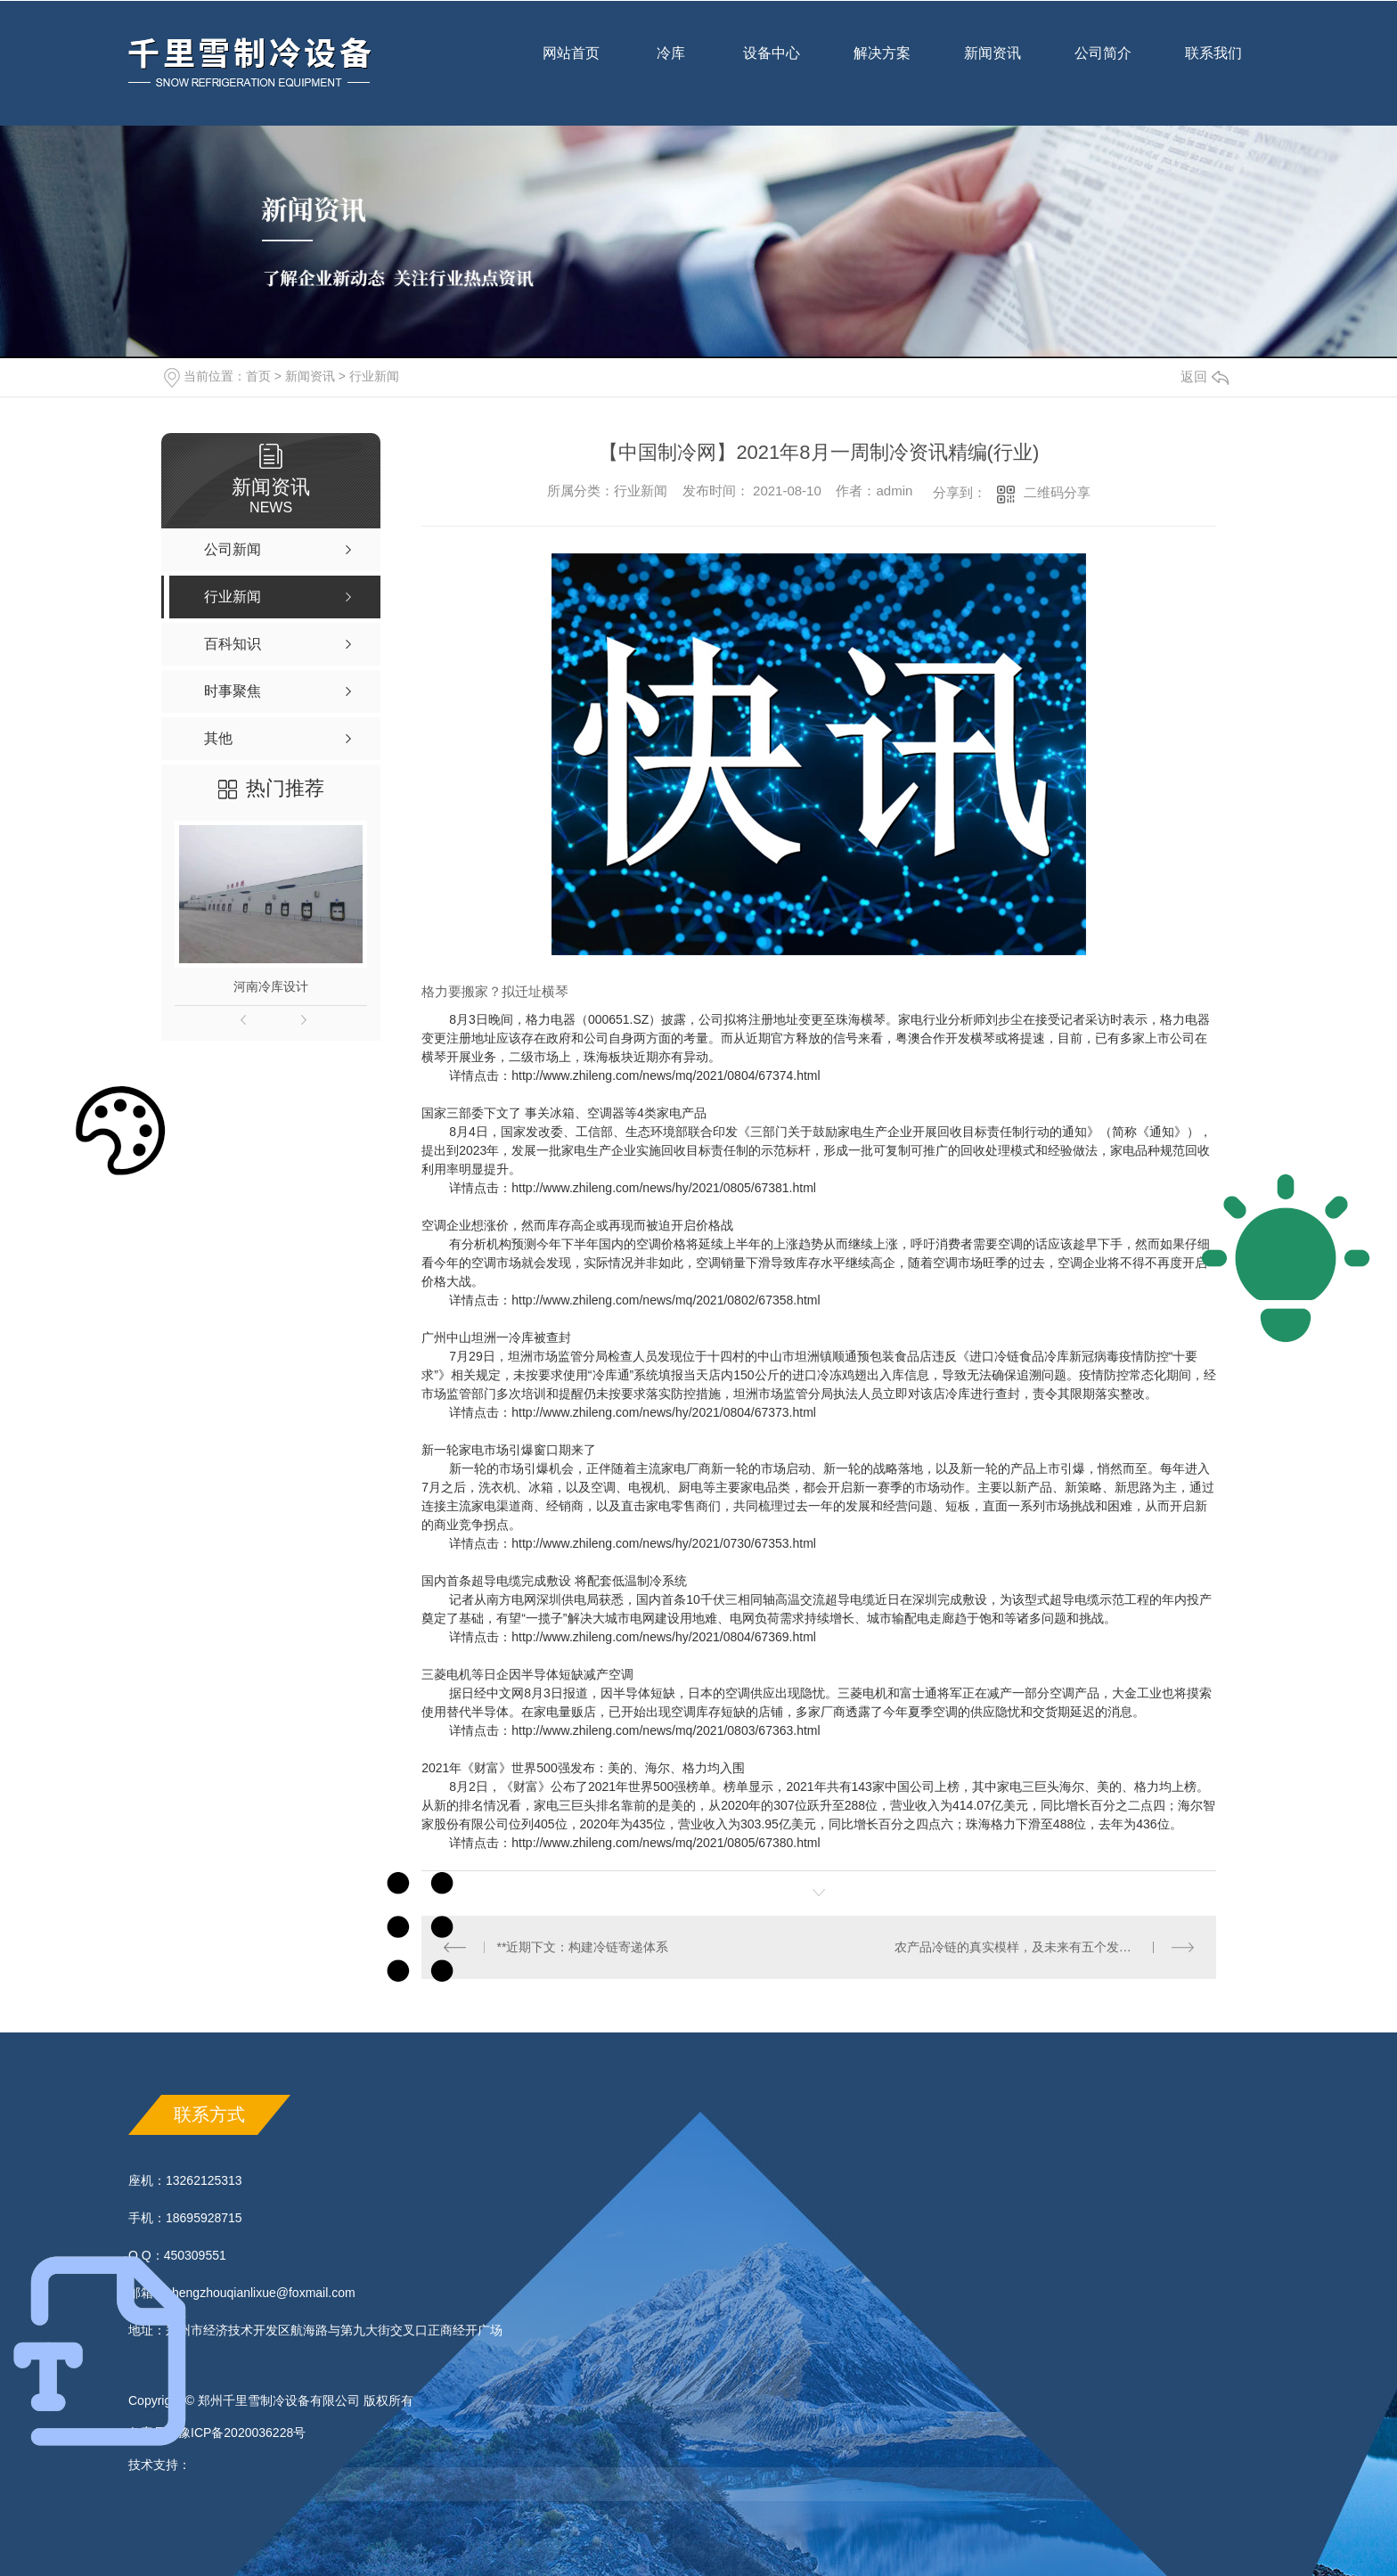 The height and width of the screenshot is (2576, 1397). Describe the element at coordinates (120, 1131) in the screenshot. I see `open color picker or palette` at that location.